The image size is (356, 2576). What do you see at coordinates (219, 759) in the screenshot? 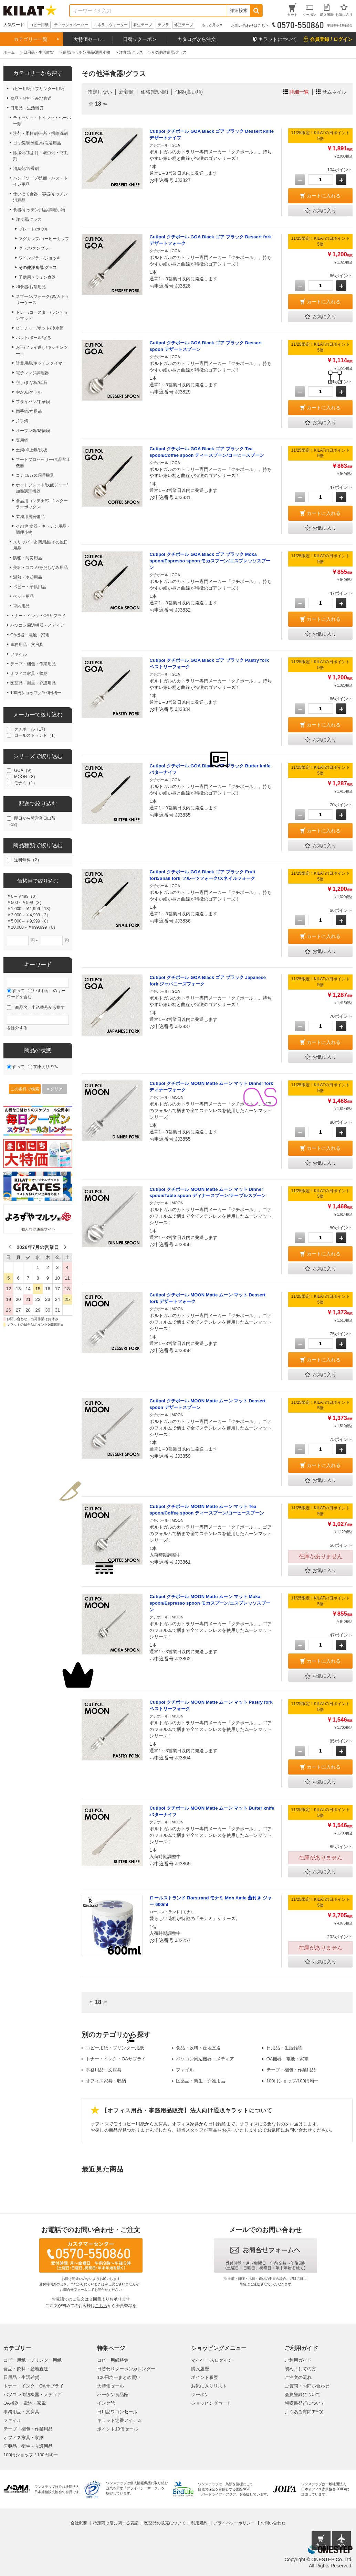
I see `view news or article clippings` at bounding box center [219, 759].